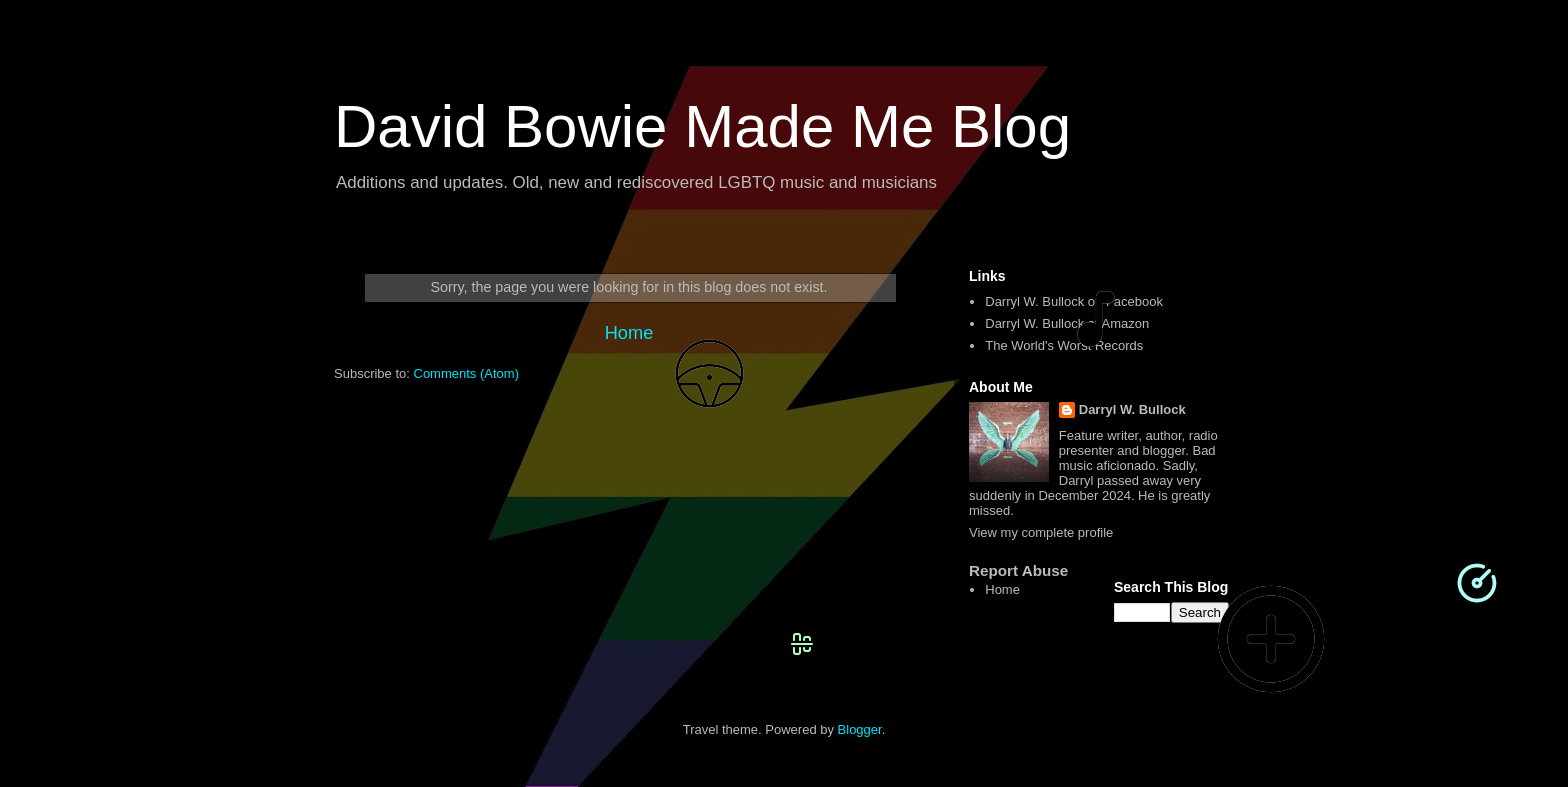 The height and width of the screenshot is (787, 1568). I want to click on align selected objects to horizontal center, so click(802, 644).